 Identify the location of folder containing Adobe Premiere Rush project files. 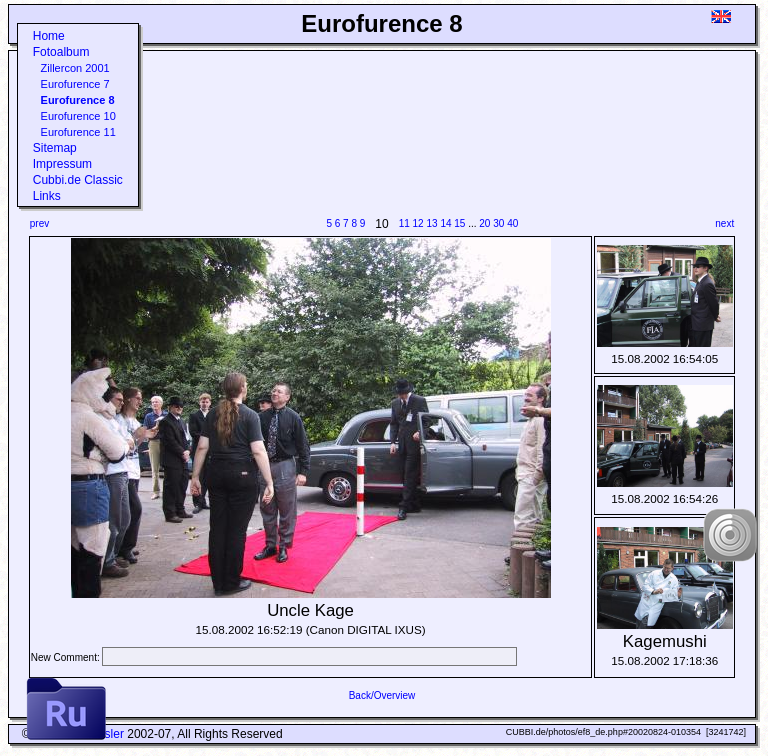
(66, 711).